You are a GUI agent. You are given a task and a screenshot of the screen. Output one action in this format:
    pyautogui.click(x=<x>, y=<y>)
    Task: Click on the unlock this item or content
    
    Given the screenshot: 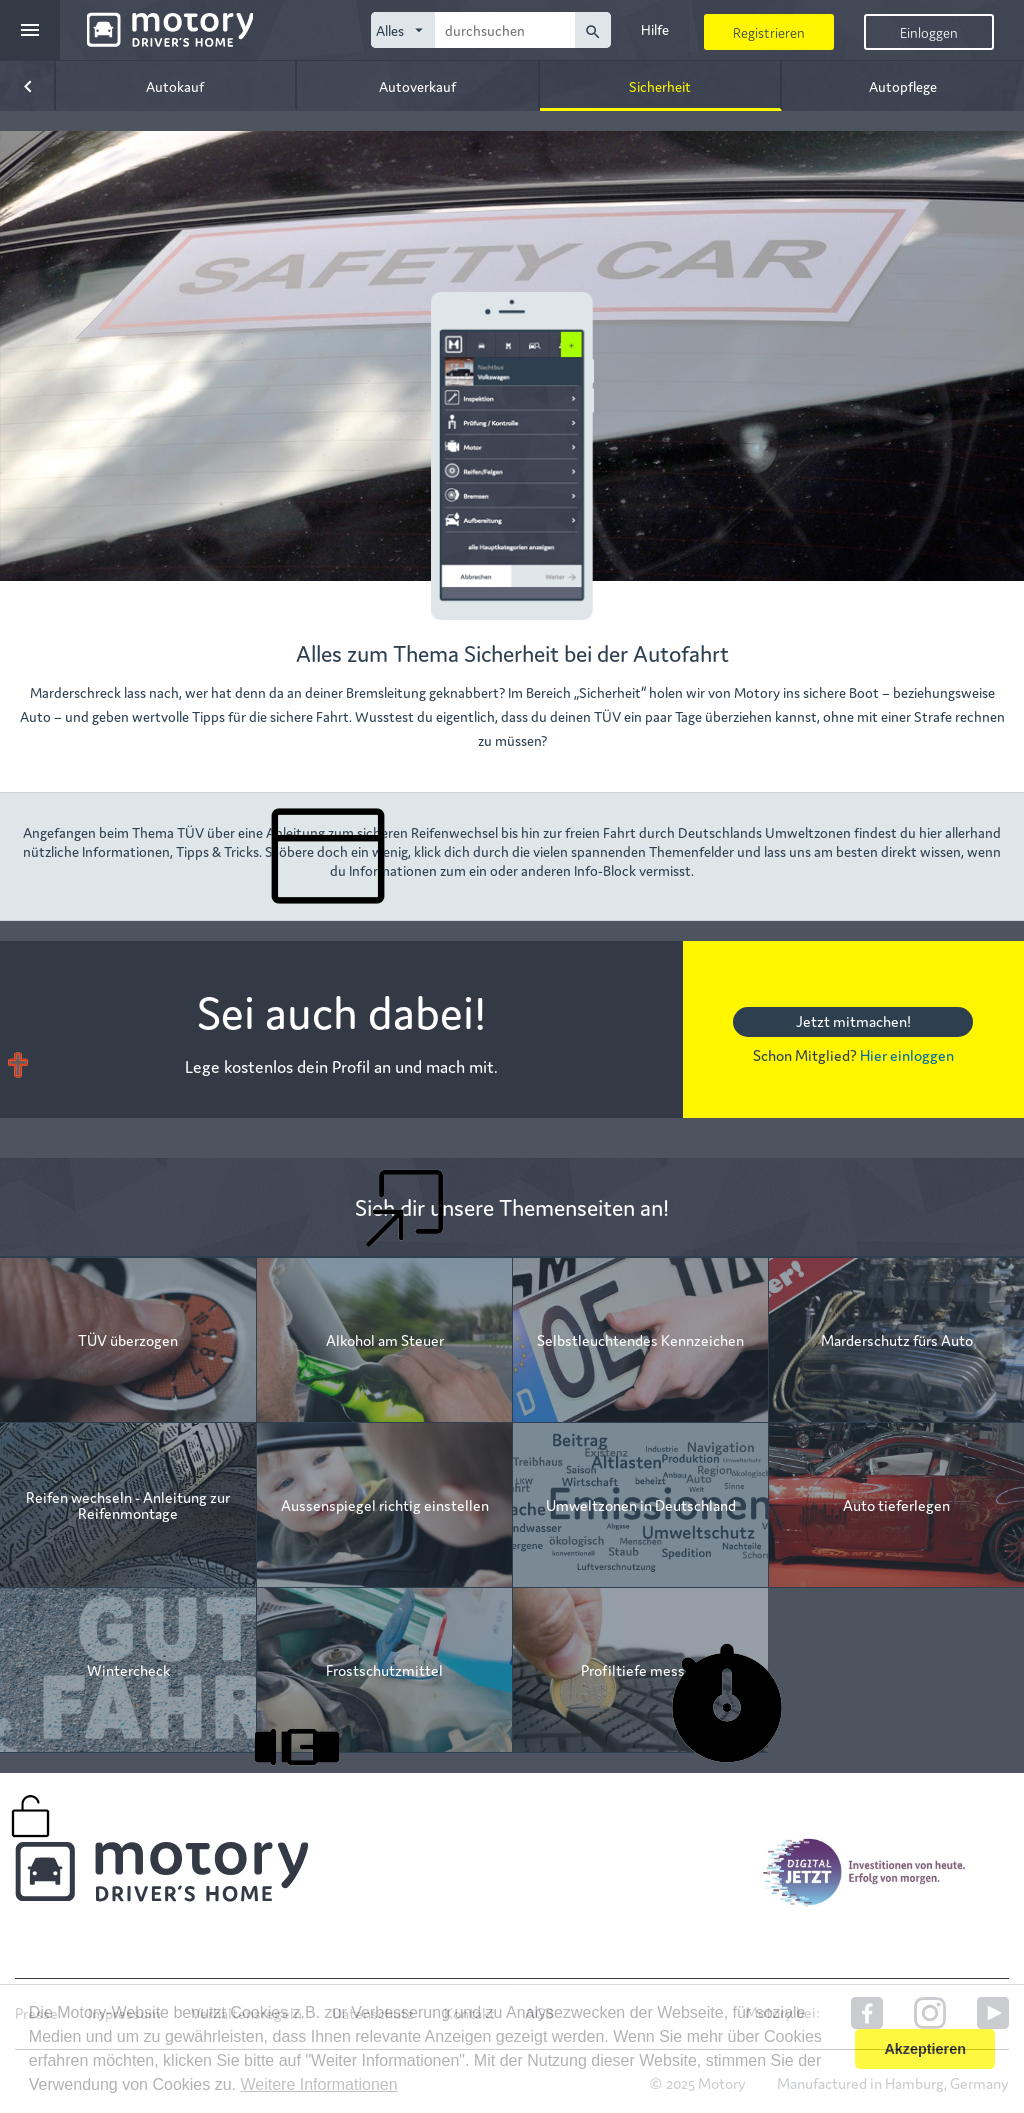 What is the action you would take?
    pyautogui.click(x=30, y=1818)
    